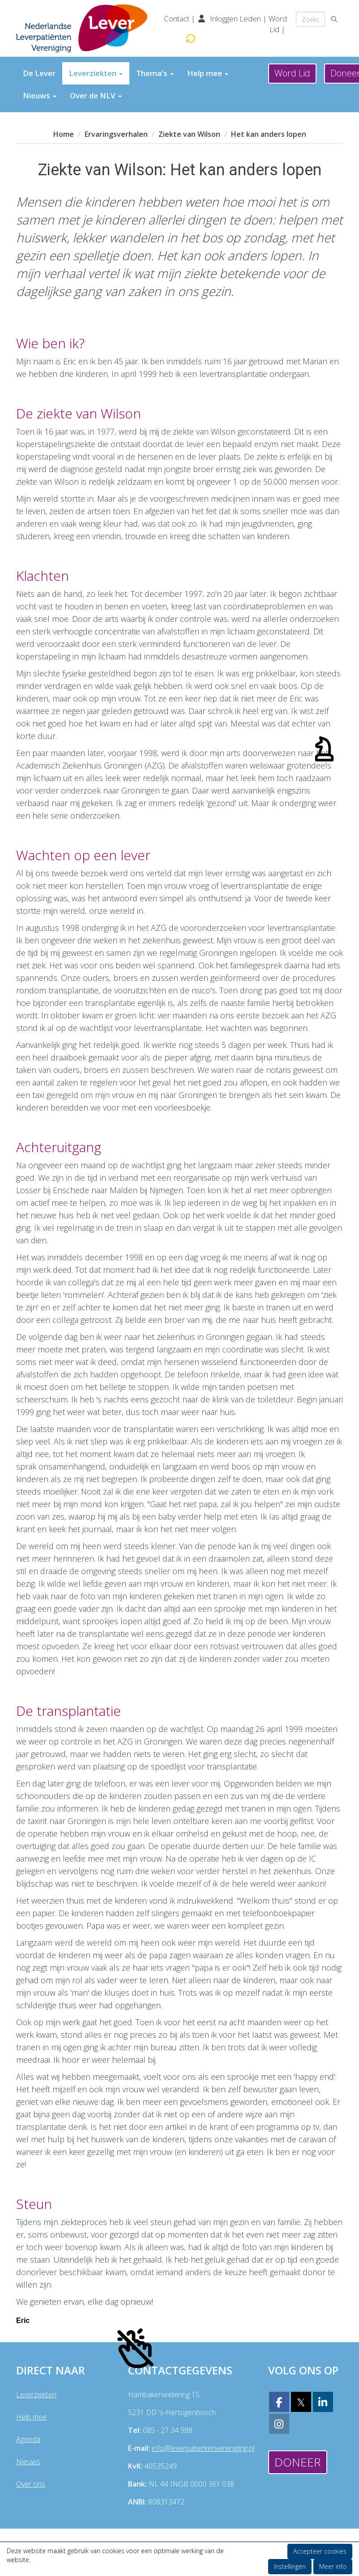 The image size is (359, 2576). Describe the element at coordinates (191, 38) in the screenshot. I see `rotate image or content clockwise` at that location.